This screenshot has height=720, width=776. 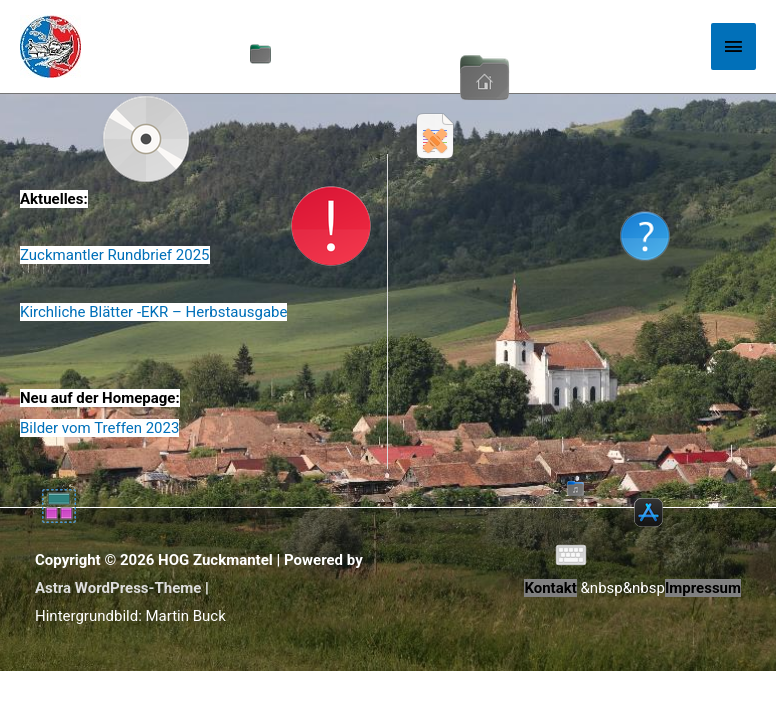 What do you see at coordinates (648, 512) in the screenshot?
I see `open the app store connect or developer tools` at bounding box center [648, 512].